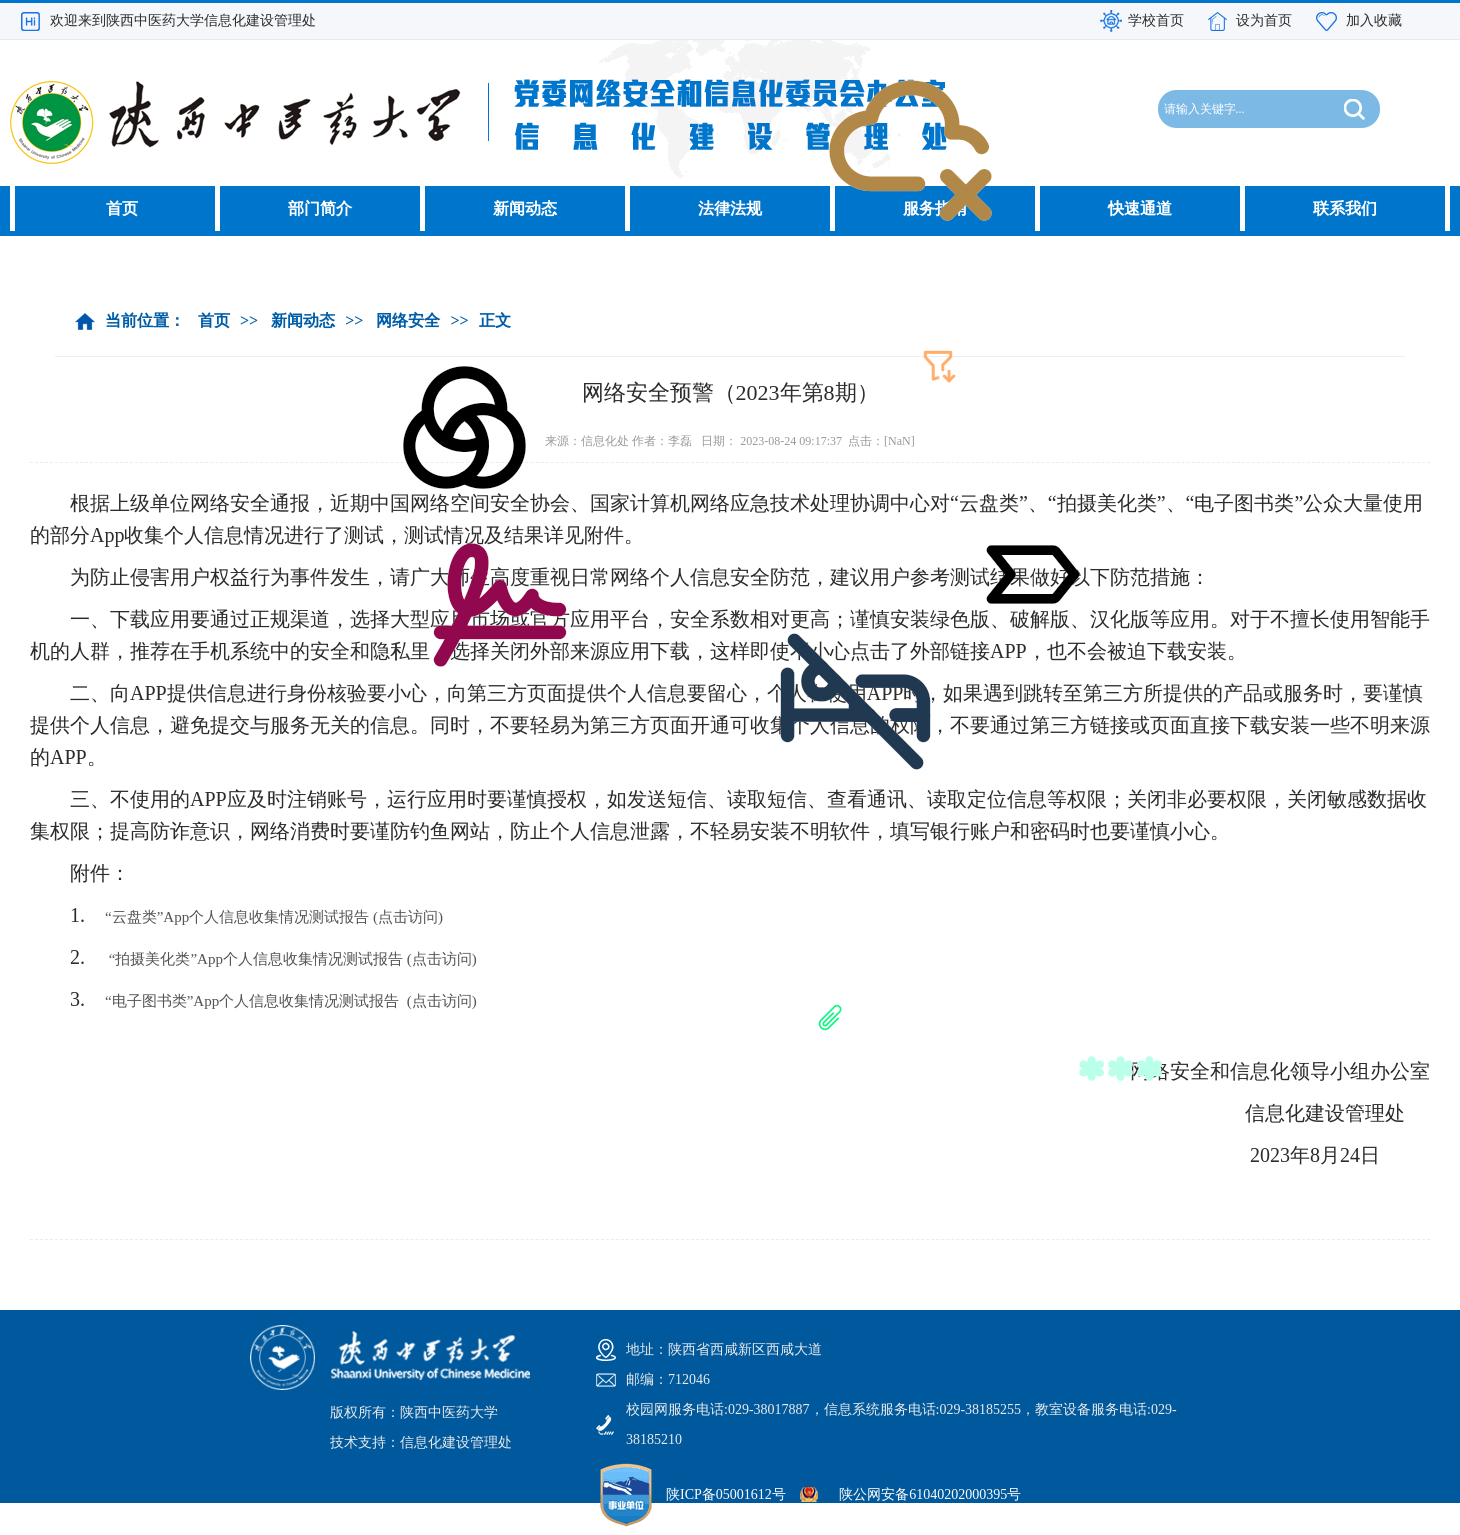 This screenshot has width=1460, height=1535. I want to click on add your signature to a document, so click(500, 605).